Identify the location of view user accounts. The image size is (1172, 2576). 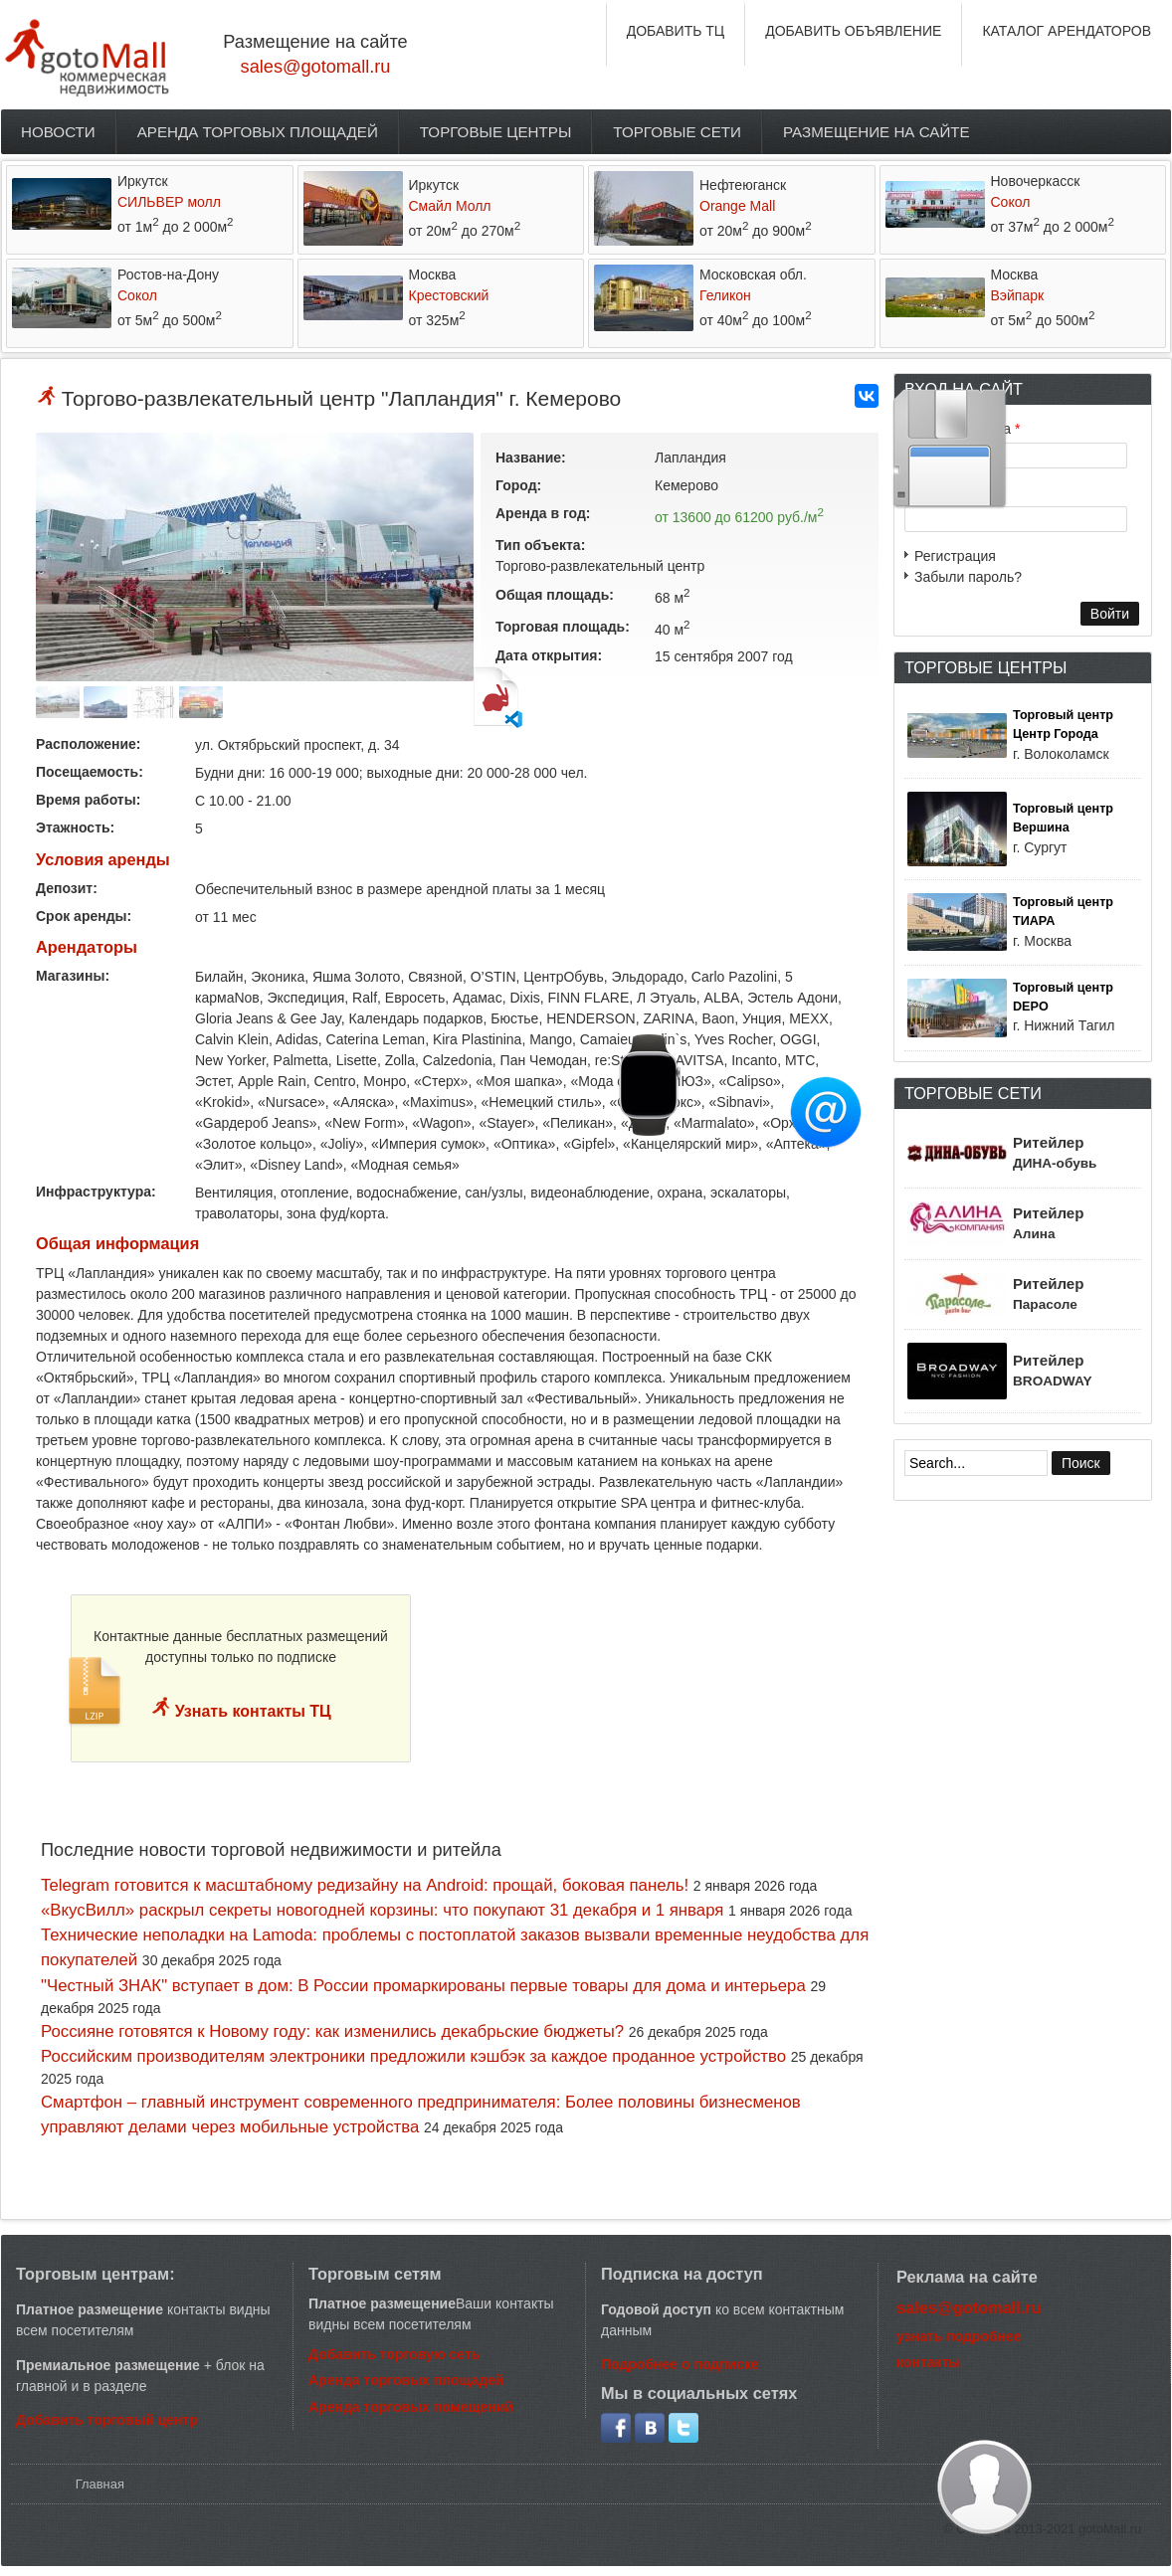
(984, 2486).